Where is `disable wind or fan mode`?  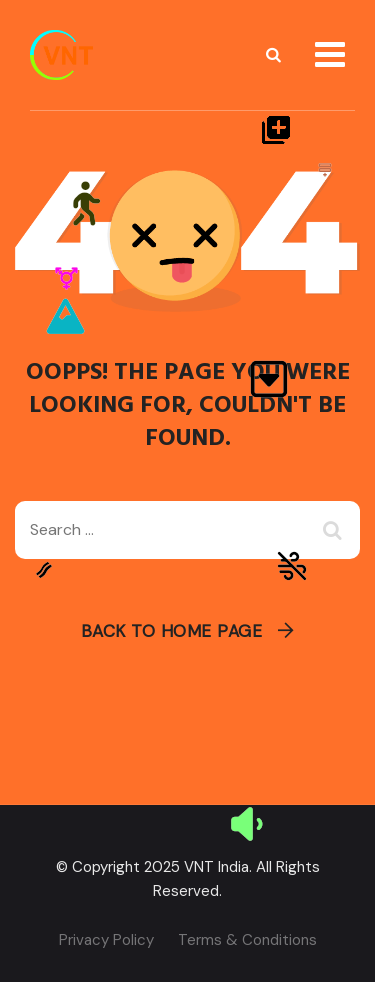
disable wind or fan mode is located at coordinates (292, 566).